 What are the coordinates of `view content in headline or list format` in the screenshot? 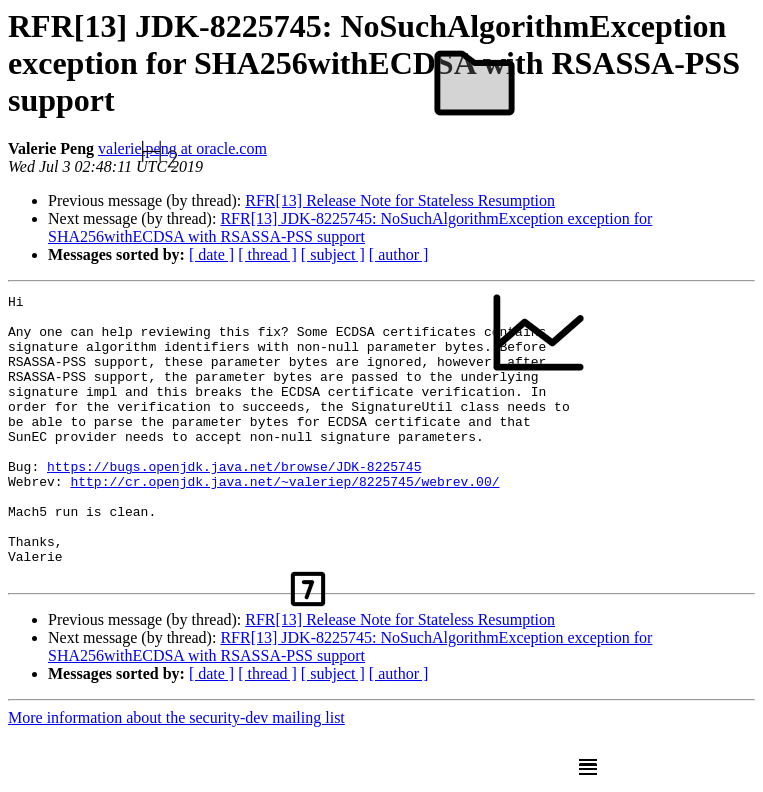 It's located at (588, 767).